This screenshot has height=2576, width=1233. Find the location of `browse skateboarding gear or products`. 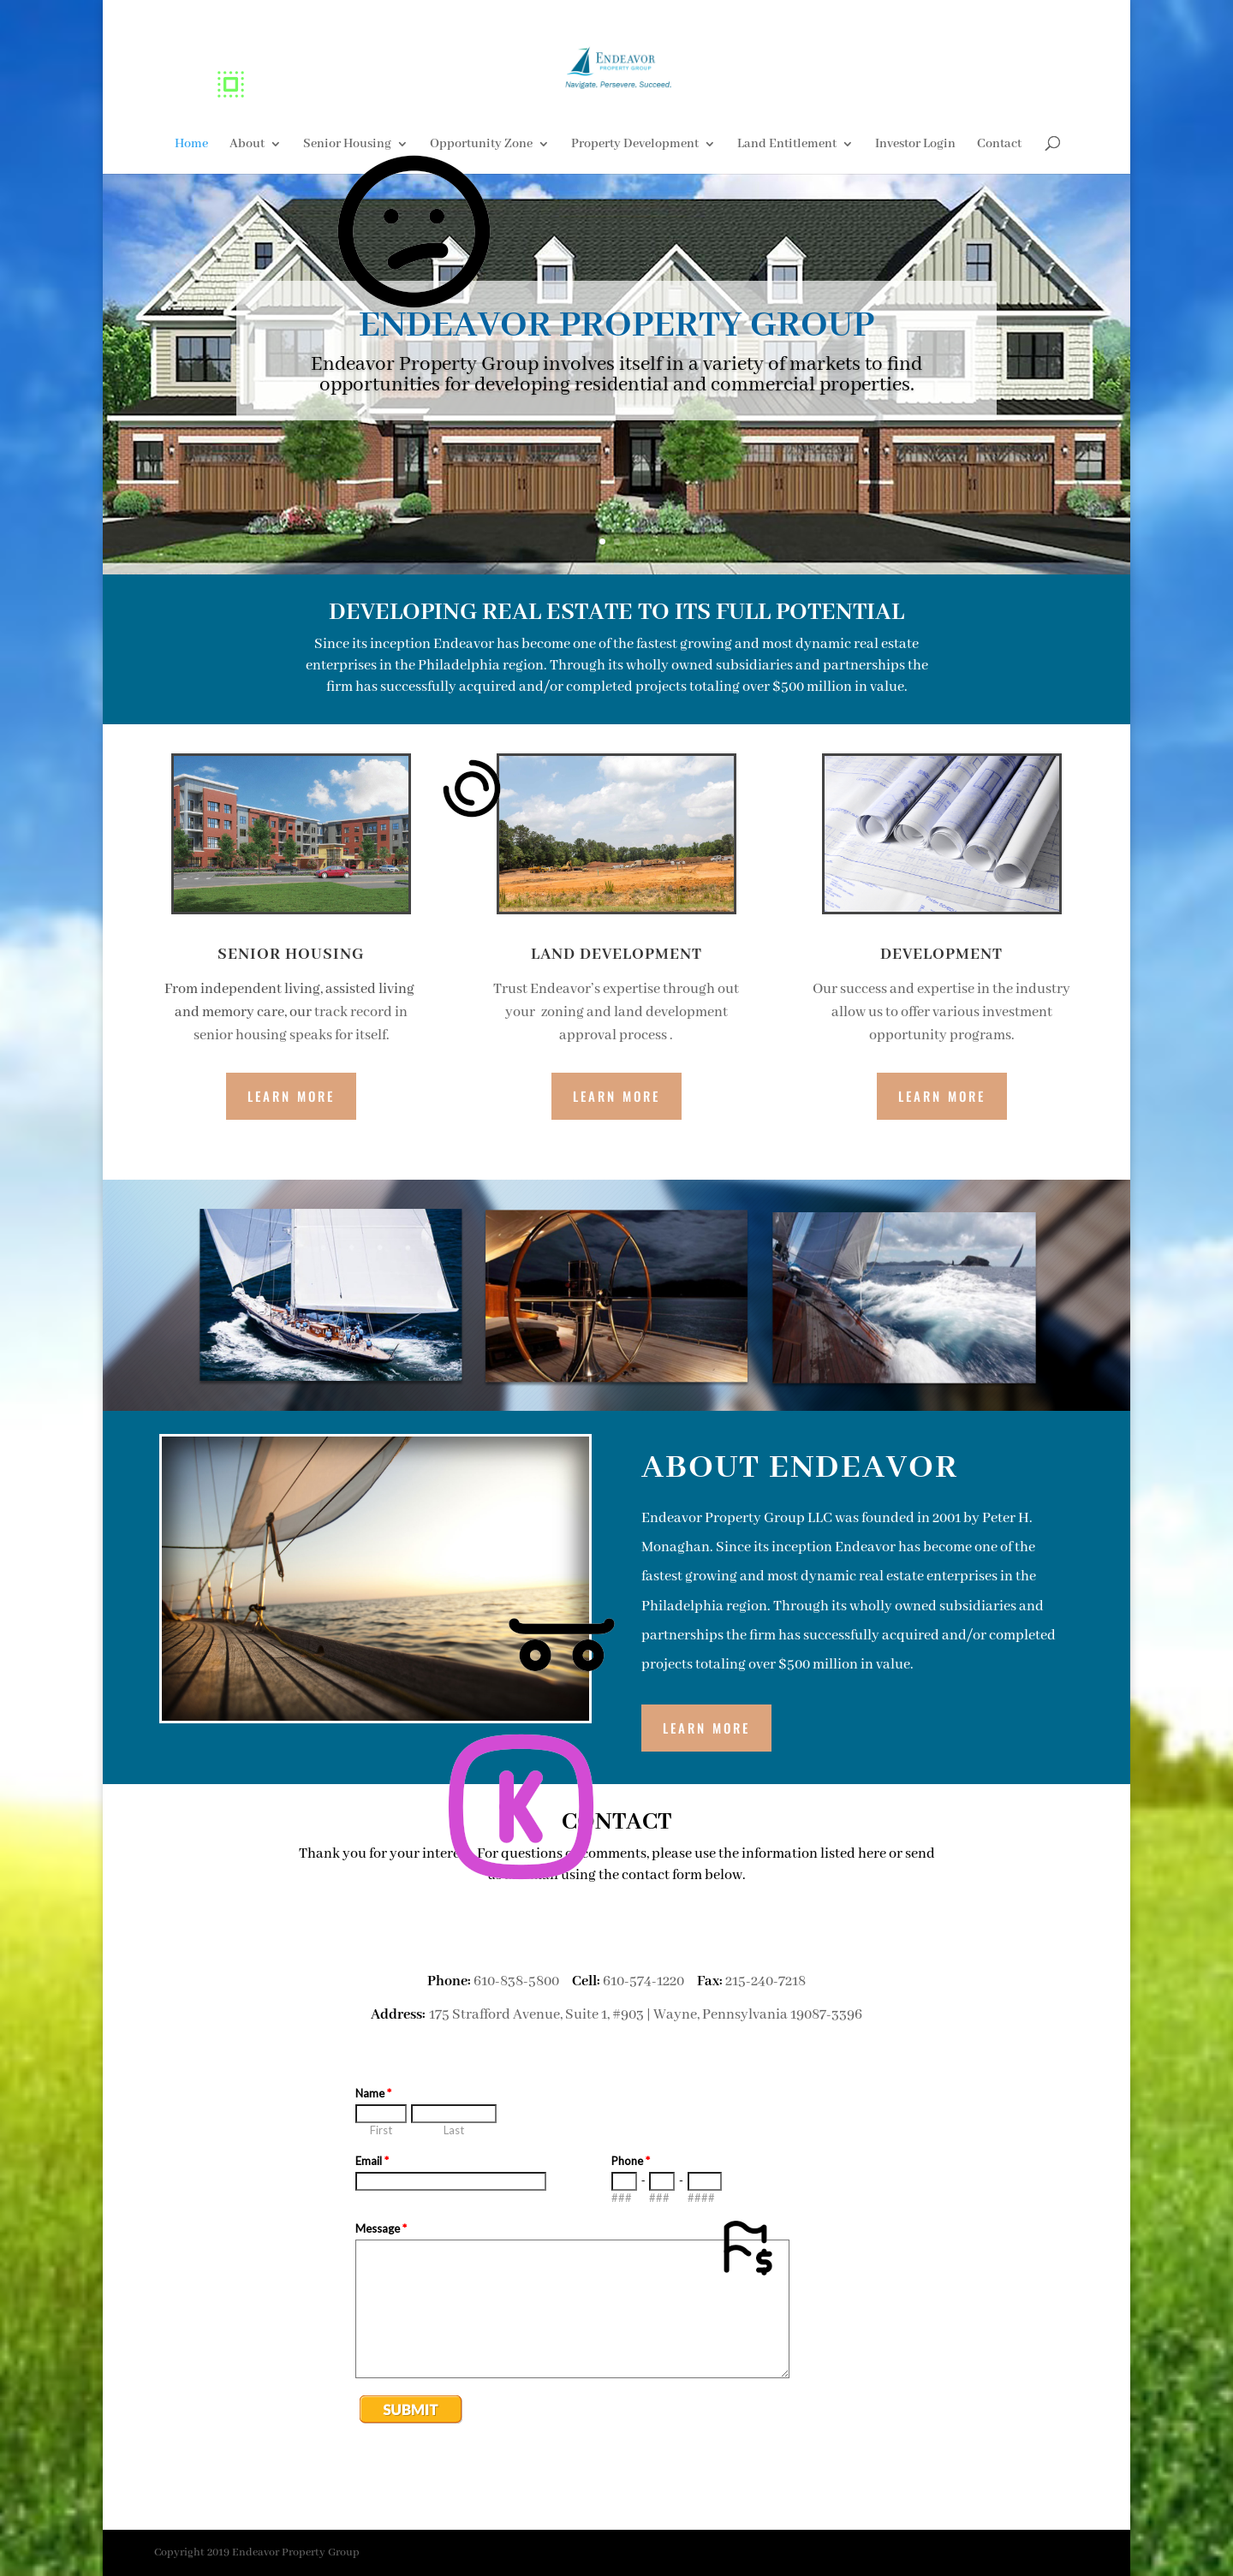

browse skateboarding gear or products is located at coordinates (562, 1639).